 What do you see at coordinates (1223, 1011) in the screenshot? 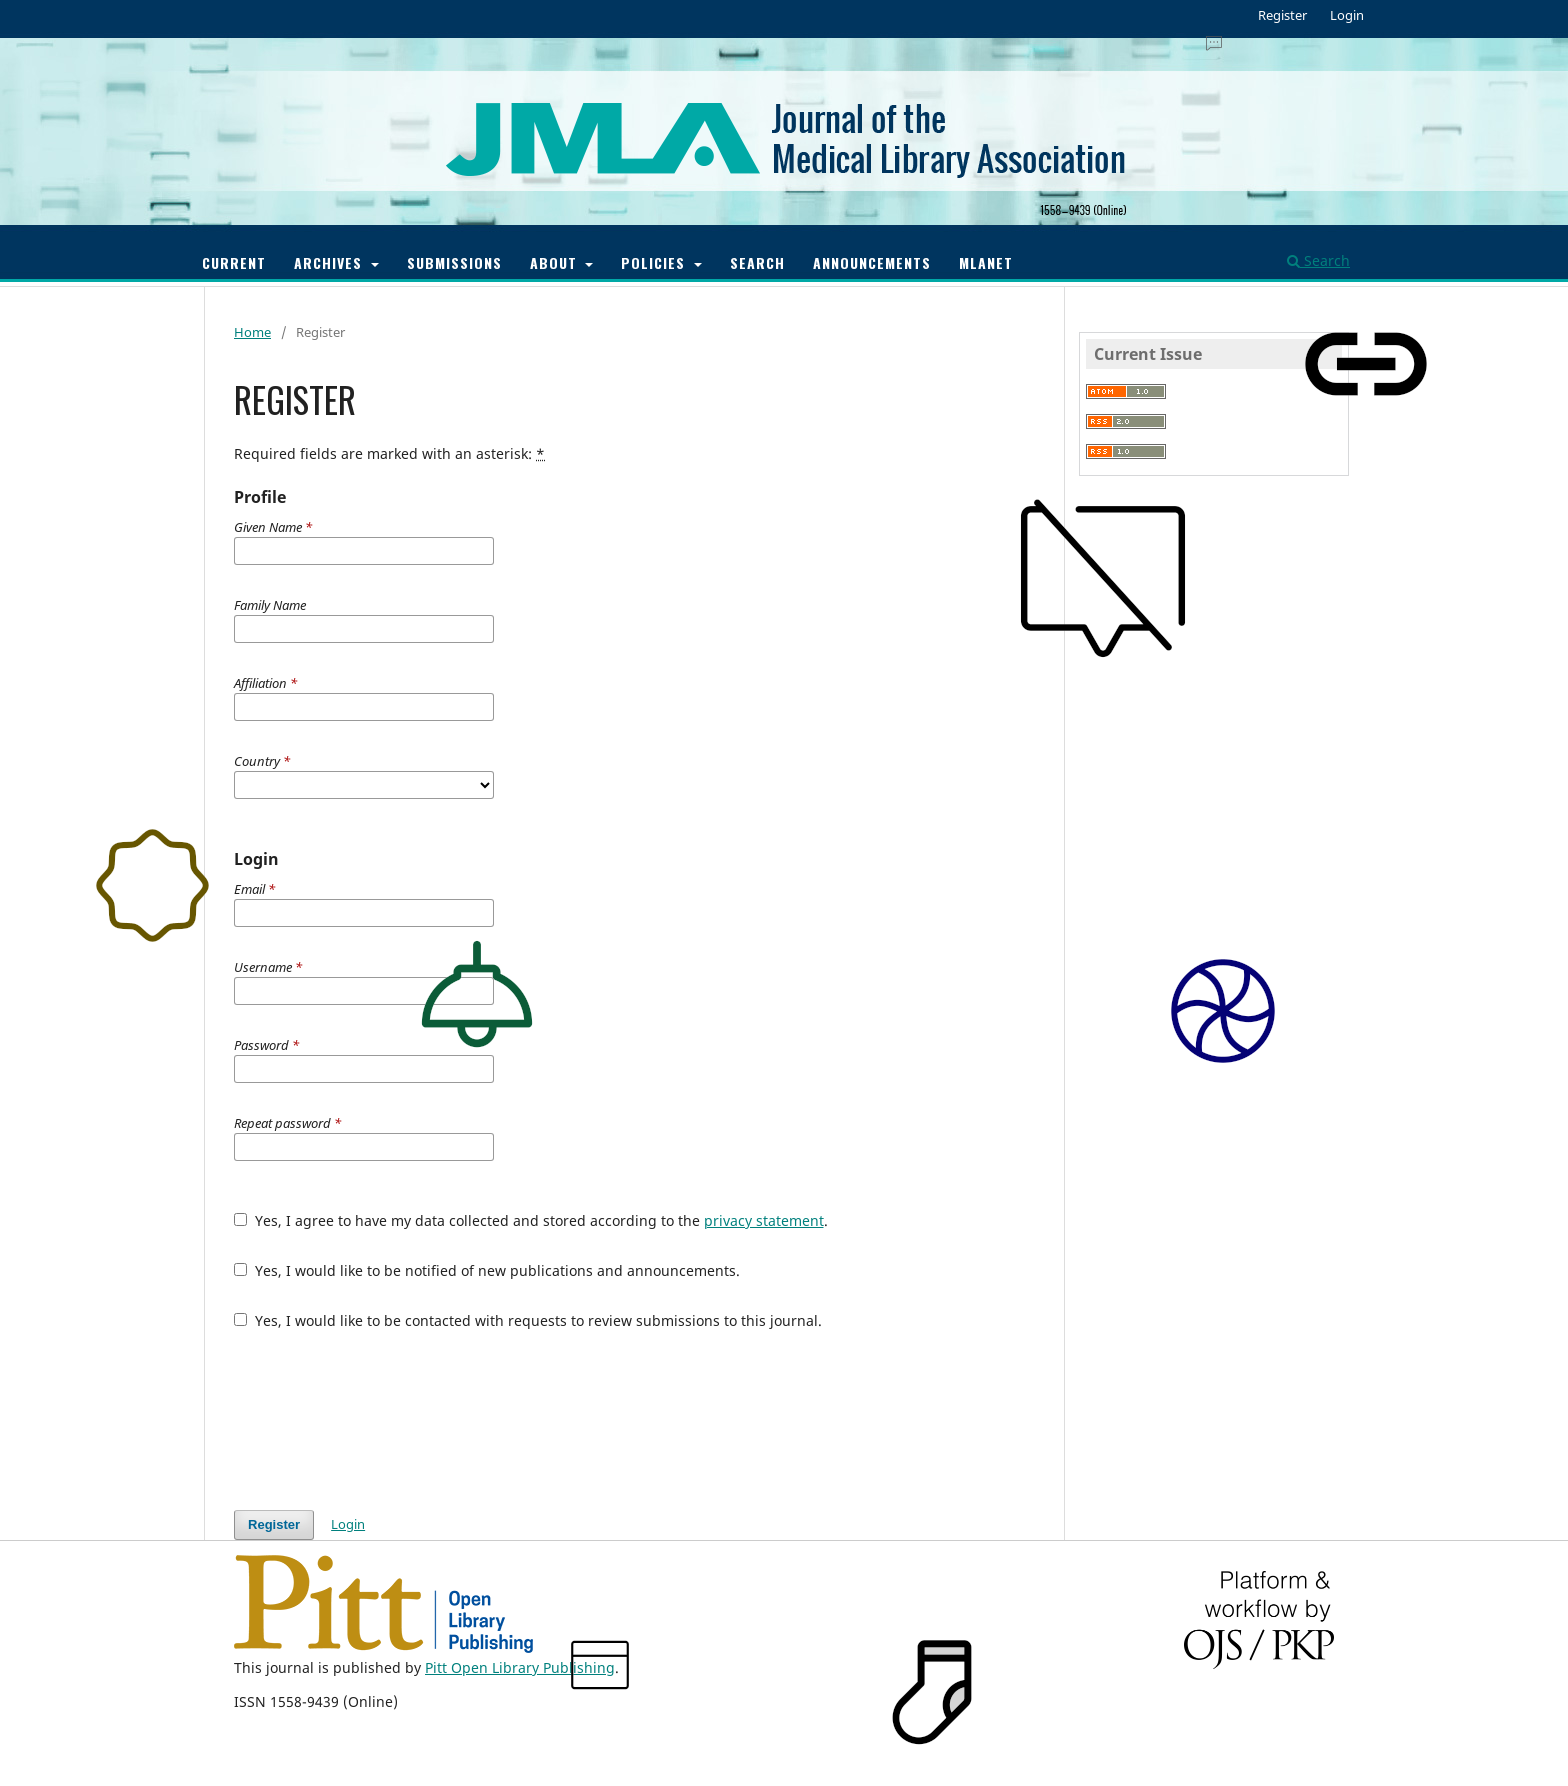
I see `indicates content is loading` at bounding box center [1223, 1011].